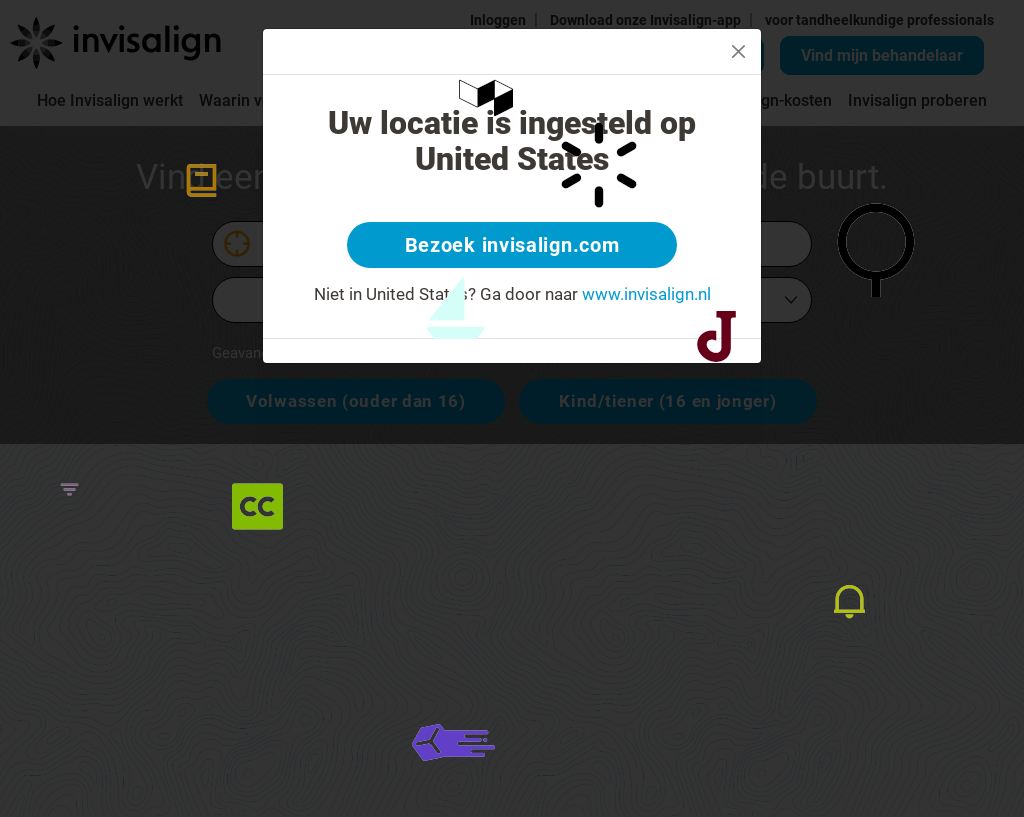 Image resolution: width=1024 pixels, height=817 pixels. Describe the element at coordinates (201, 180) in the screenshot. I see `open your library or reading list` at that location.